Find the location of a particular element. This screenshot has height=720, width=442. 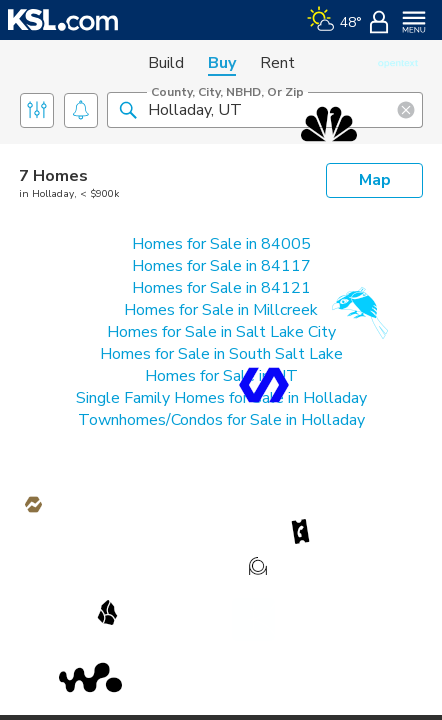

polymer project logo is located at coordinates (264, 385).